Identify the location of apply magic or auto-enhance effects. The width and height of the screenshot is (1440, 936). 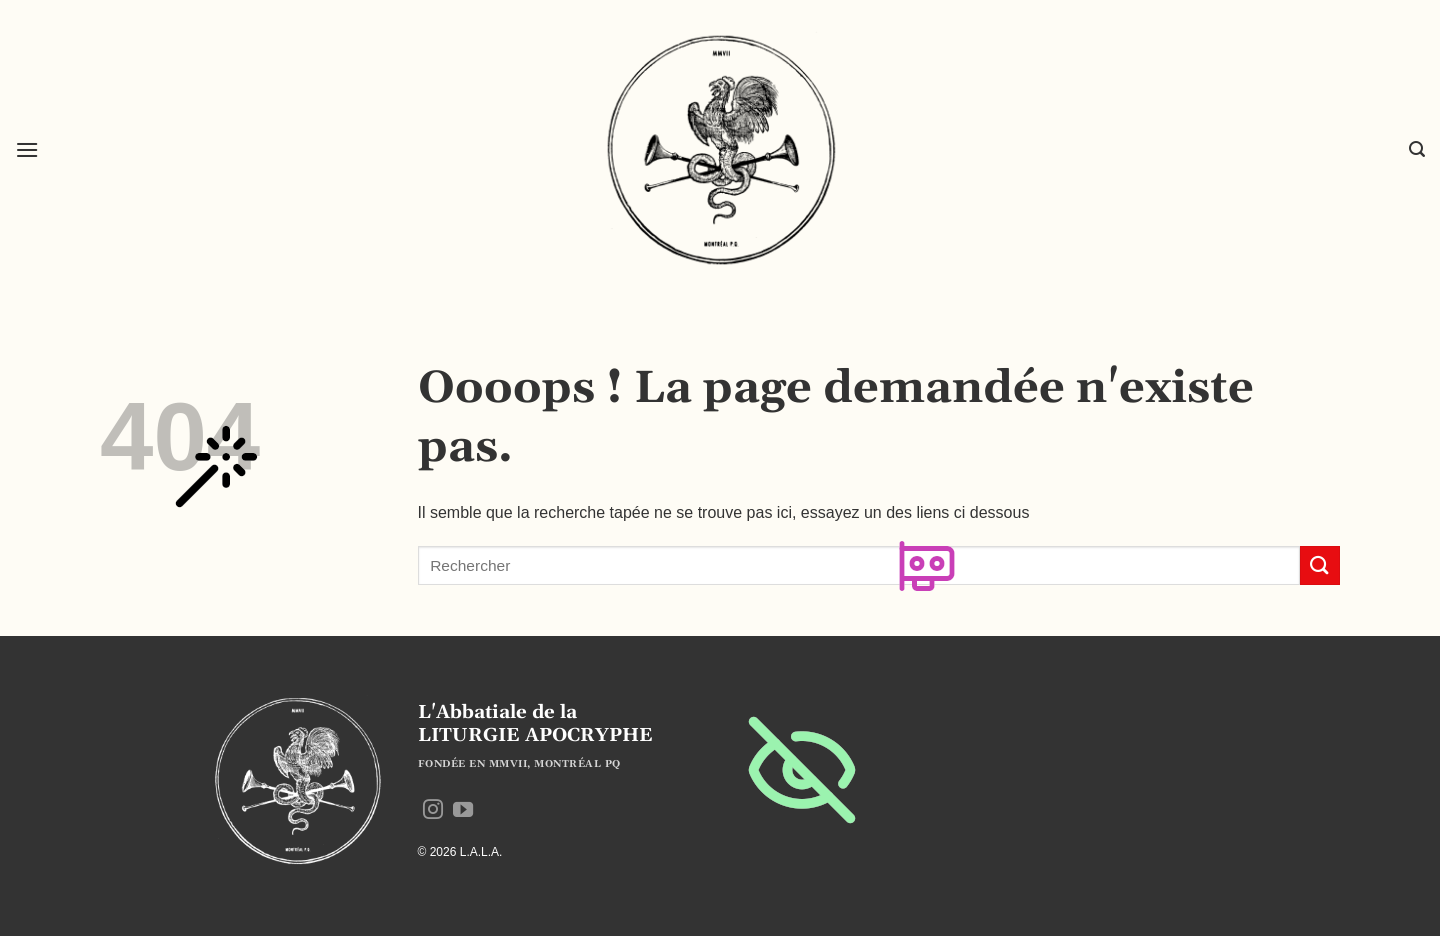
(214, 468).